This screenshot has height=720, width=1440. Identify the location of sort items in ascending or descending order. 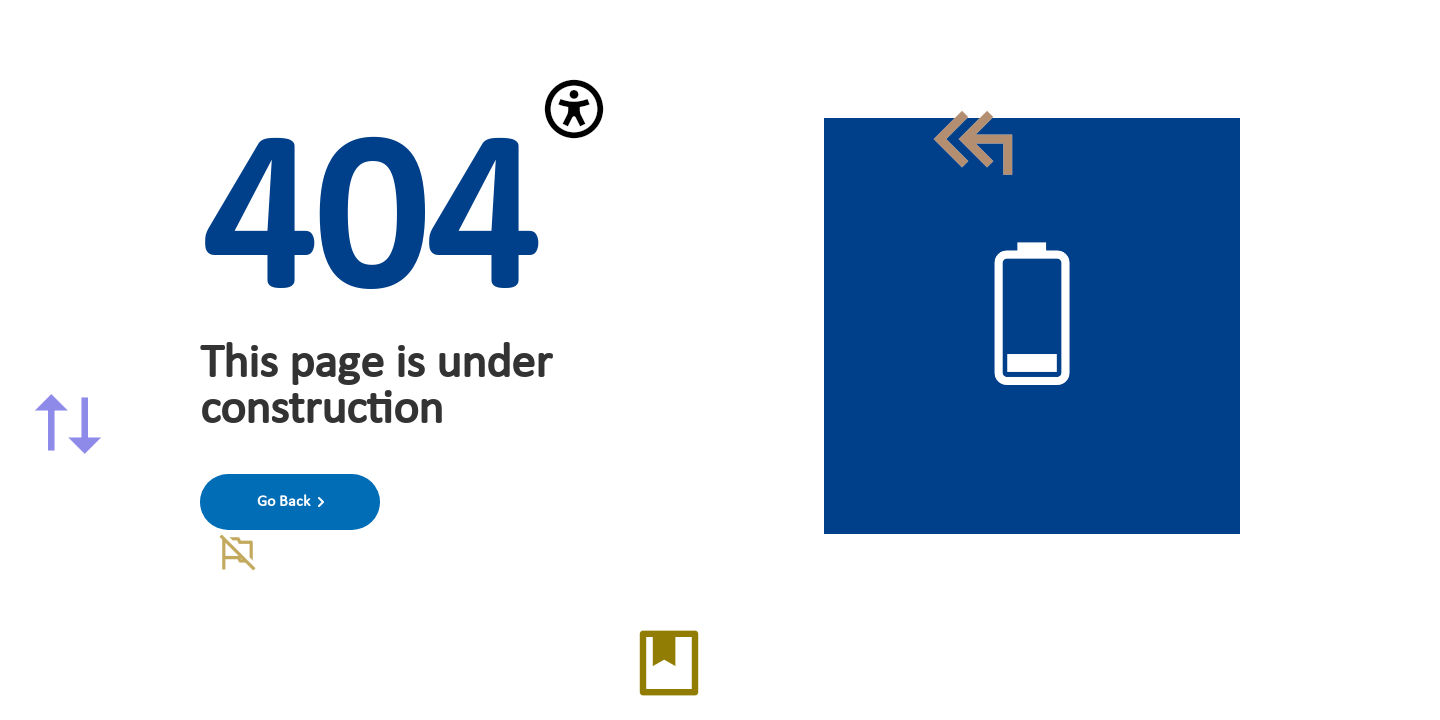
(68, 424).